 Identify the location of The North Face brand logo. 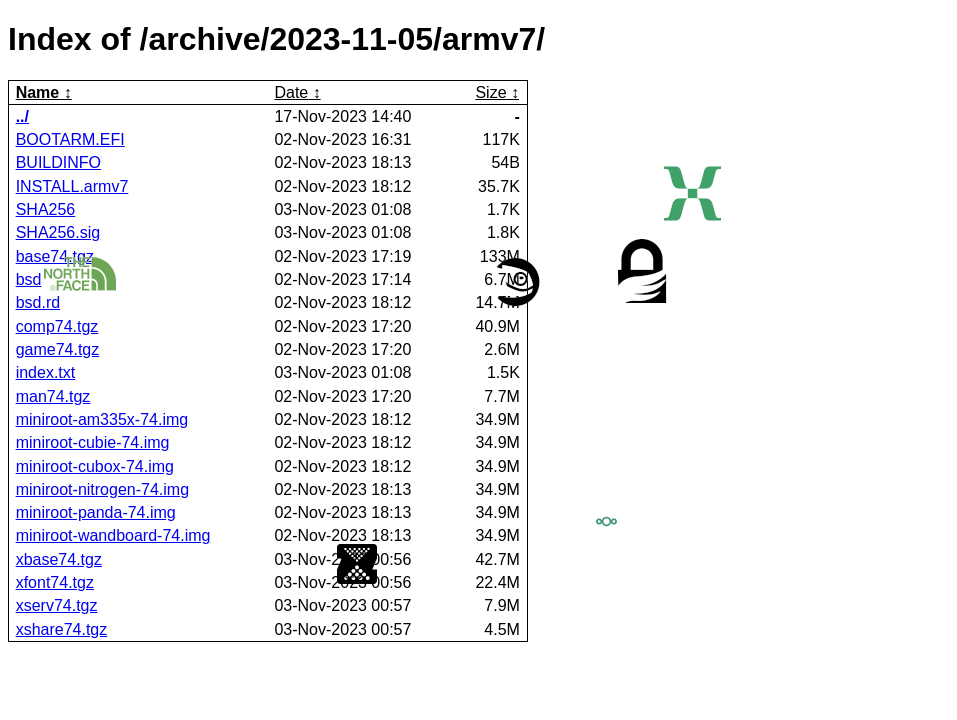
(80, 274).